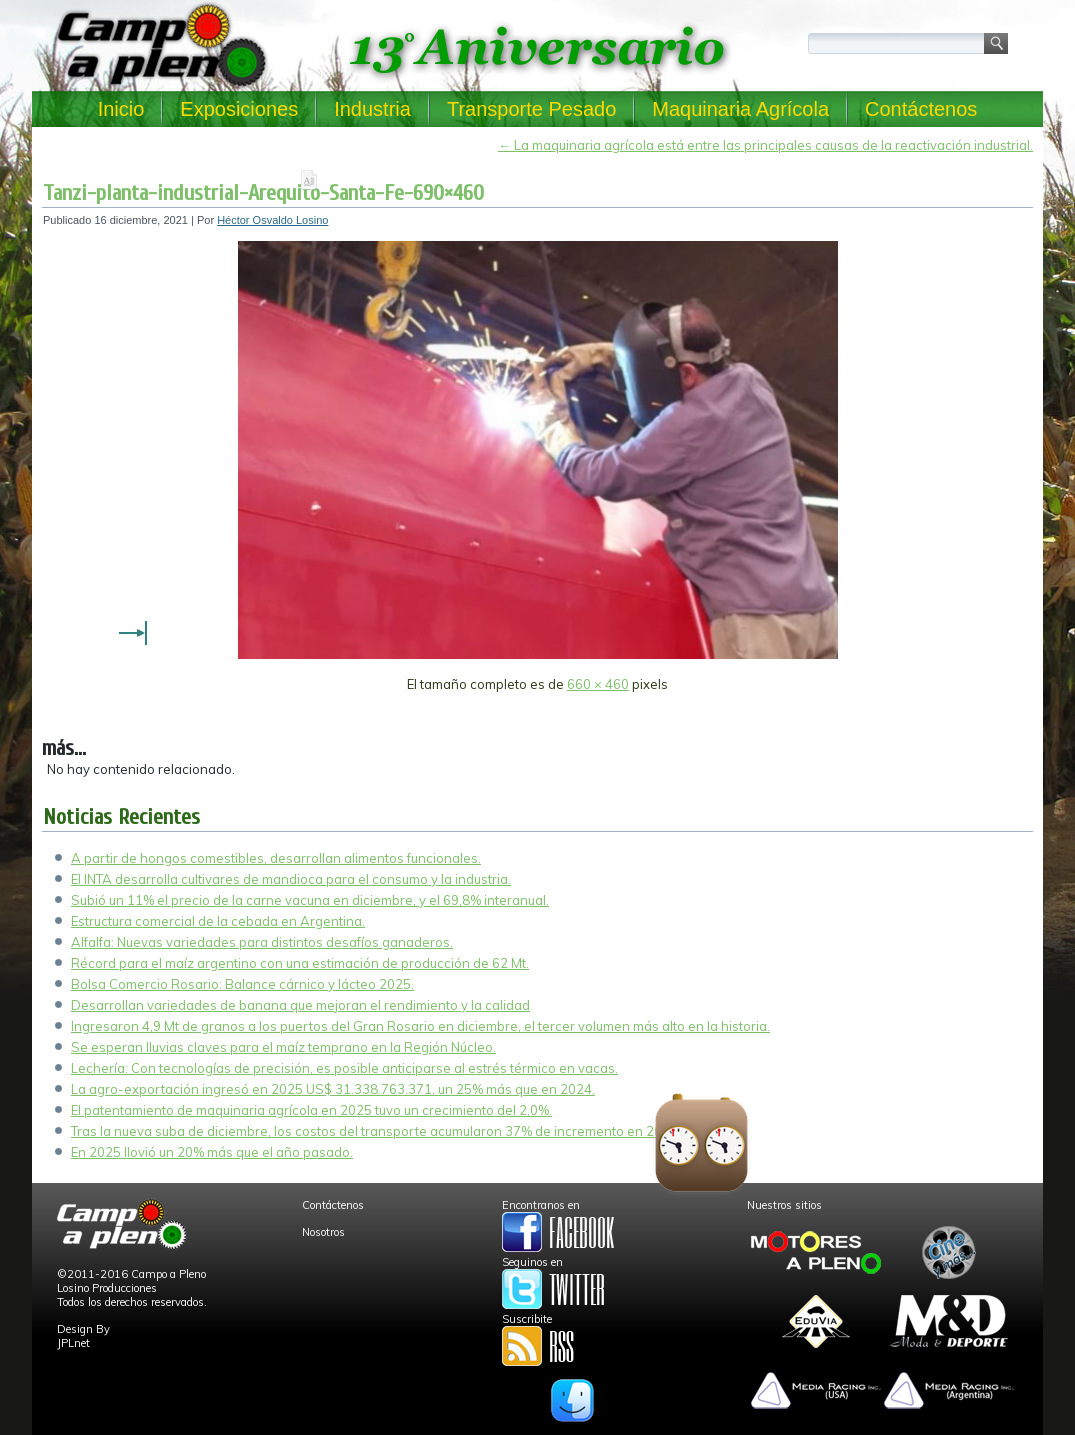  I want to click on open Finder to browse files and folders, so click(572, 1400).